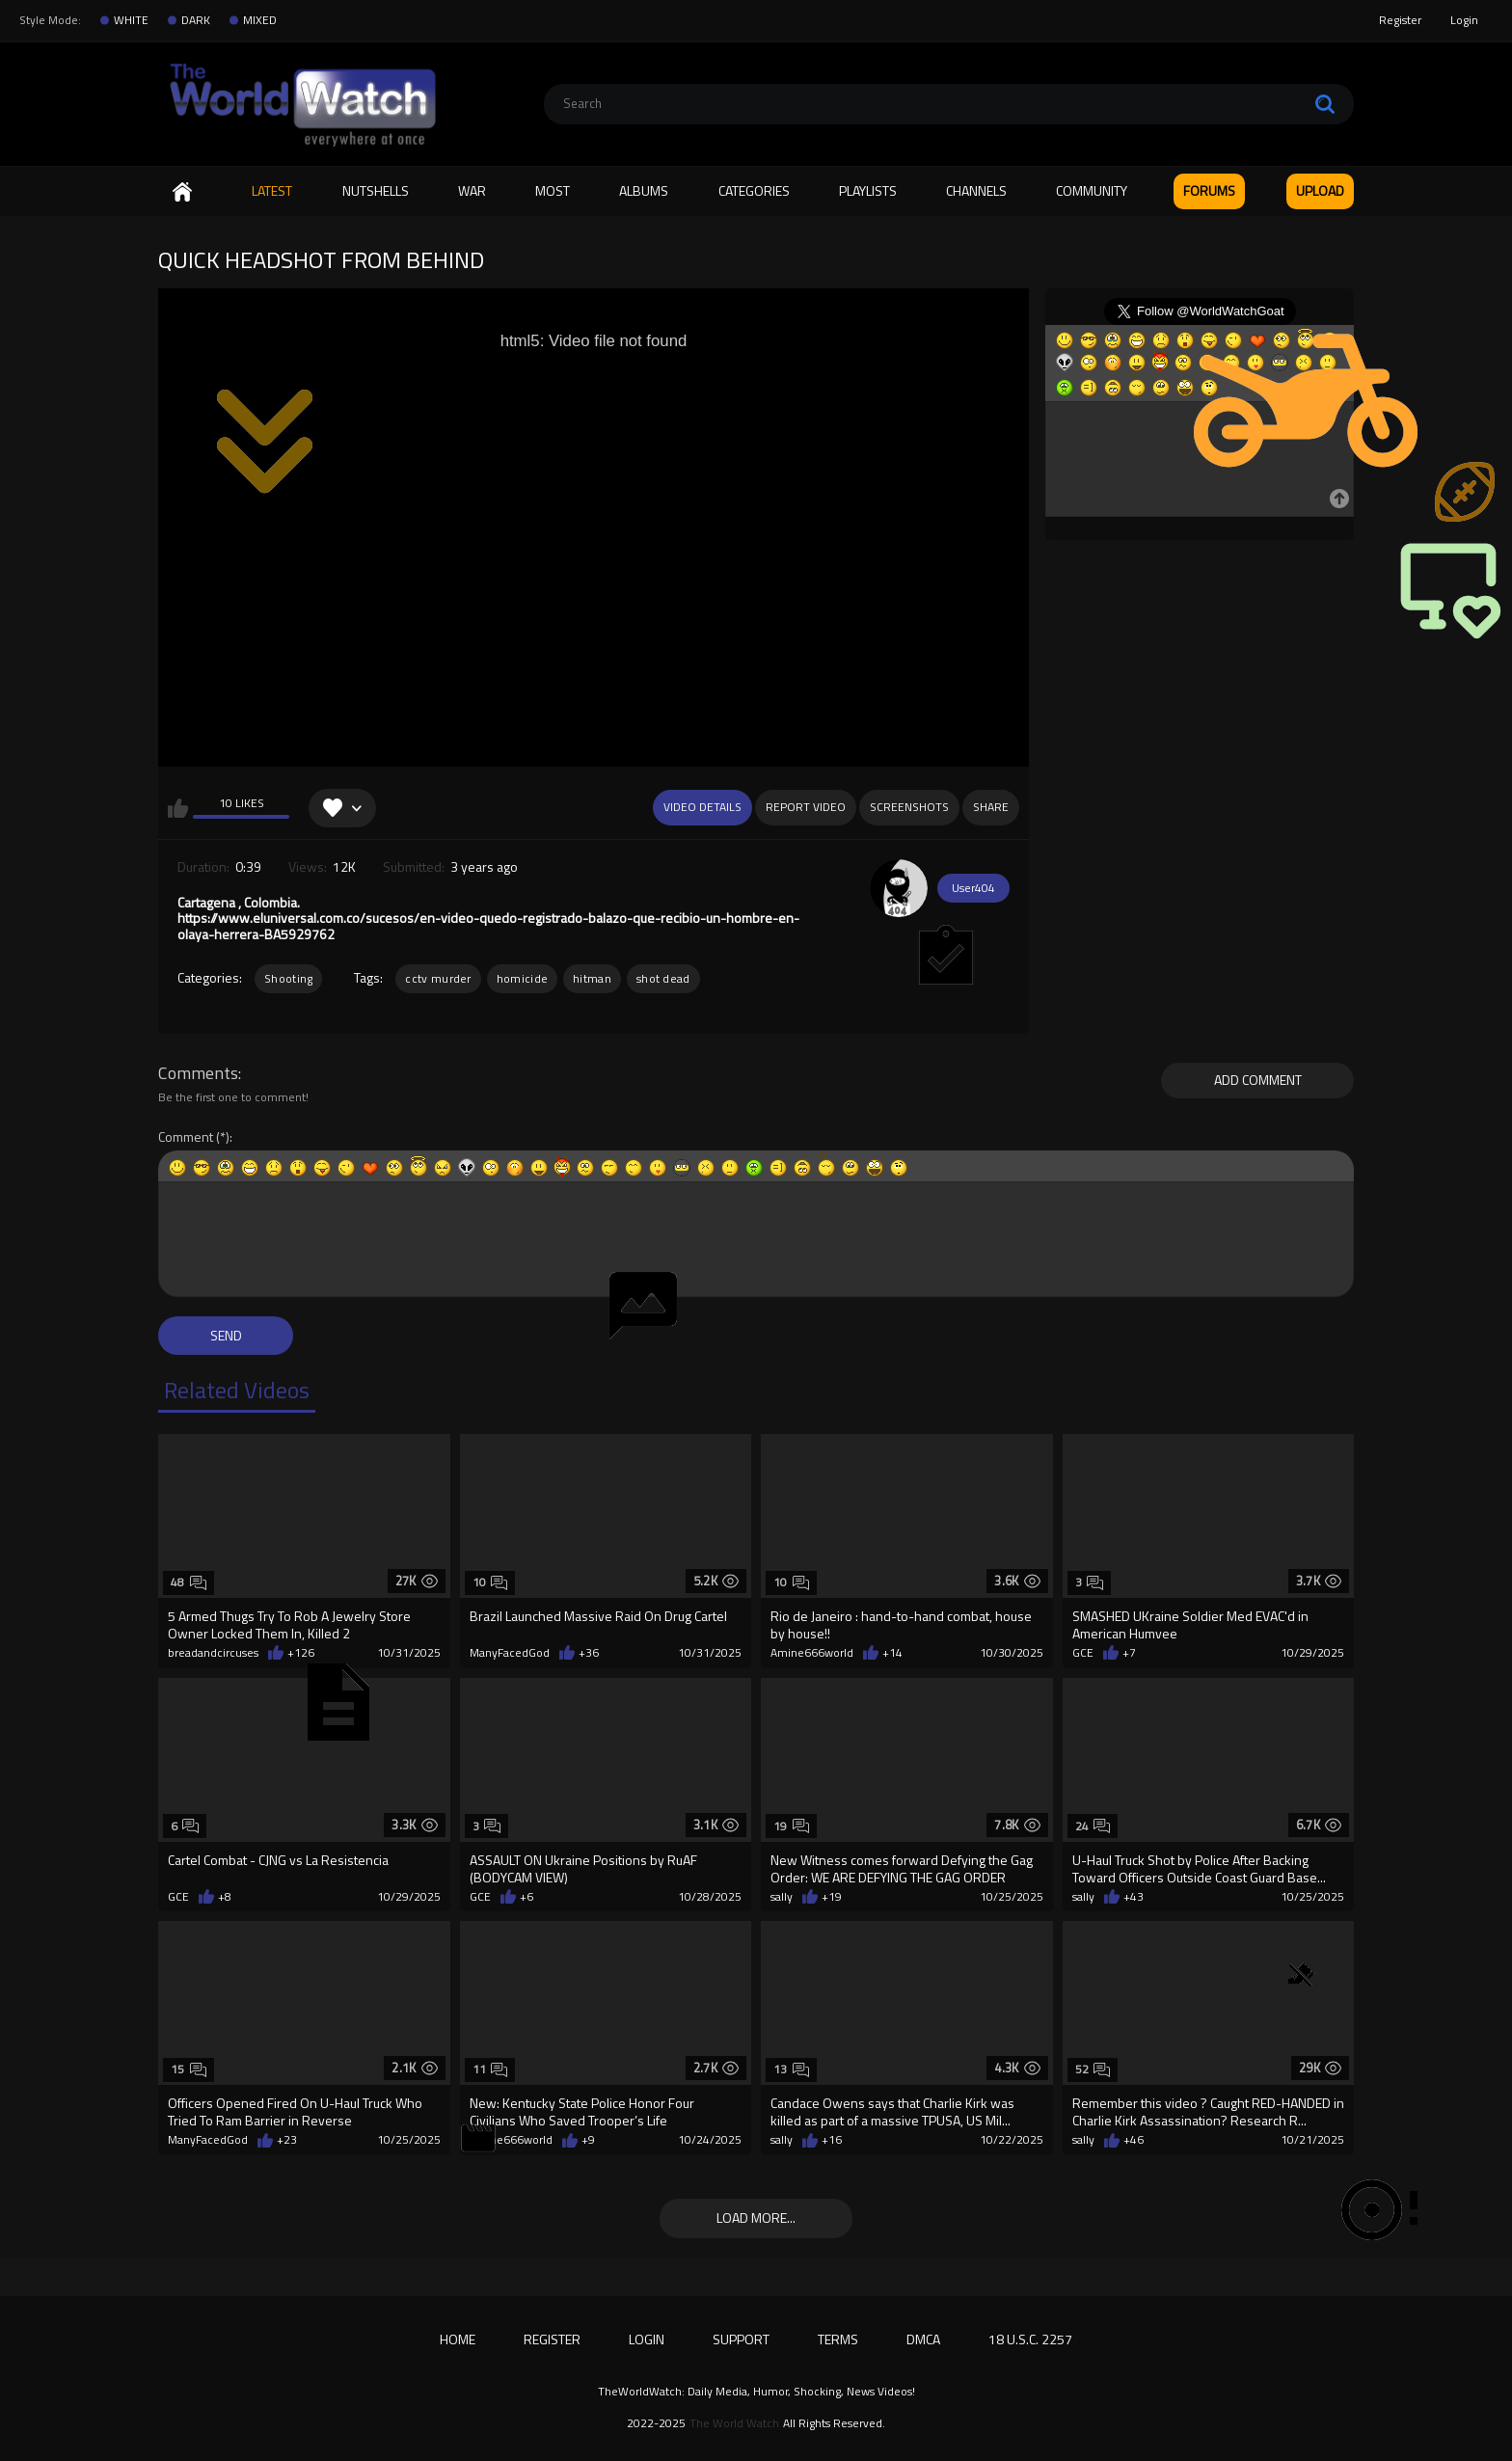 This screenshot has width=1512, height=2461. What do you see at coordinates (1301, 1974) in the screenshot?
I see `indicates a restricted area where walking is prohibited` at bounding box center [1301, 1974].